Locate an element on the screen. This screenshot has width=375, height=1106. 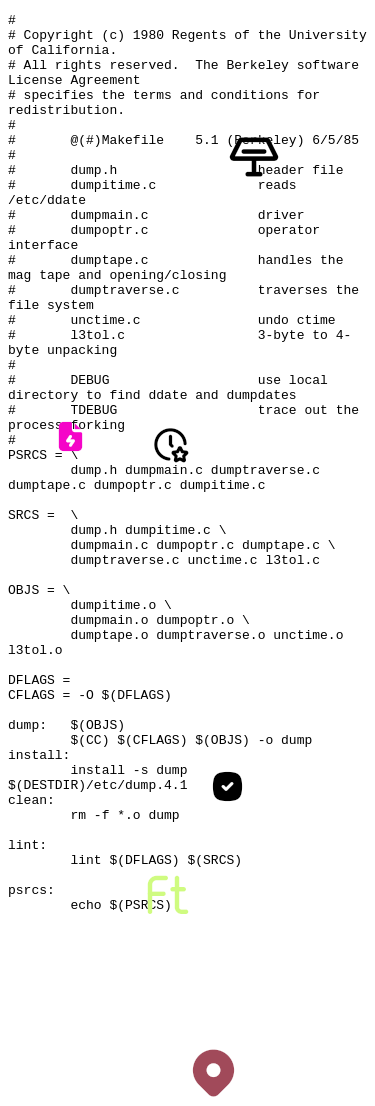
view or set a location on the map is located at coordinates (213, 1072).